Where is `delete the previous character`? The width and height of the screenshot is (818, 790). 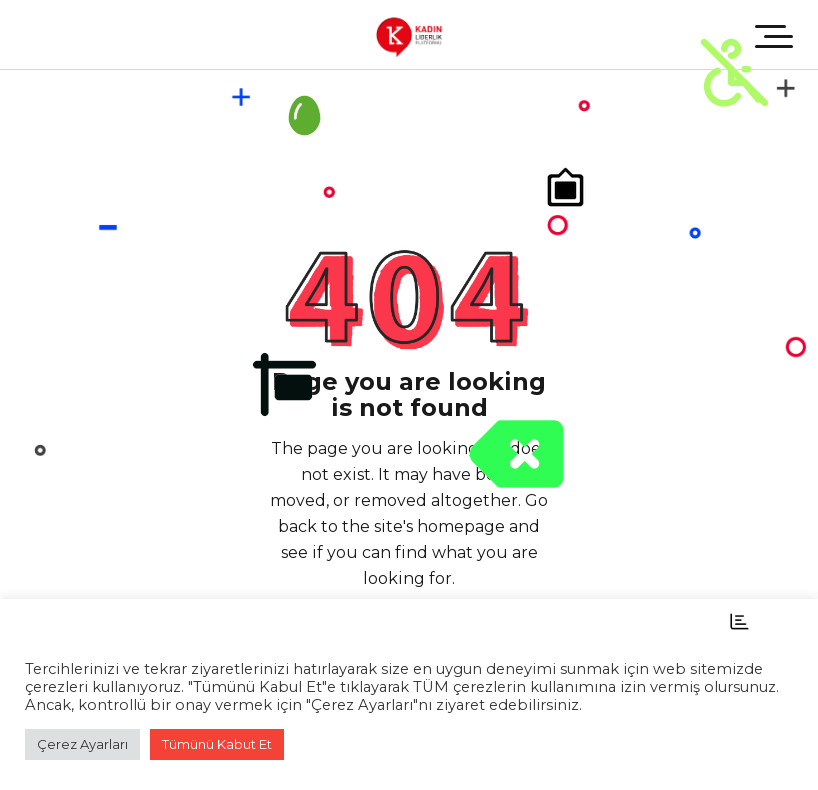
delete the previous character is located at coordinates (515, 454).